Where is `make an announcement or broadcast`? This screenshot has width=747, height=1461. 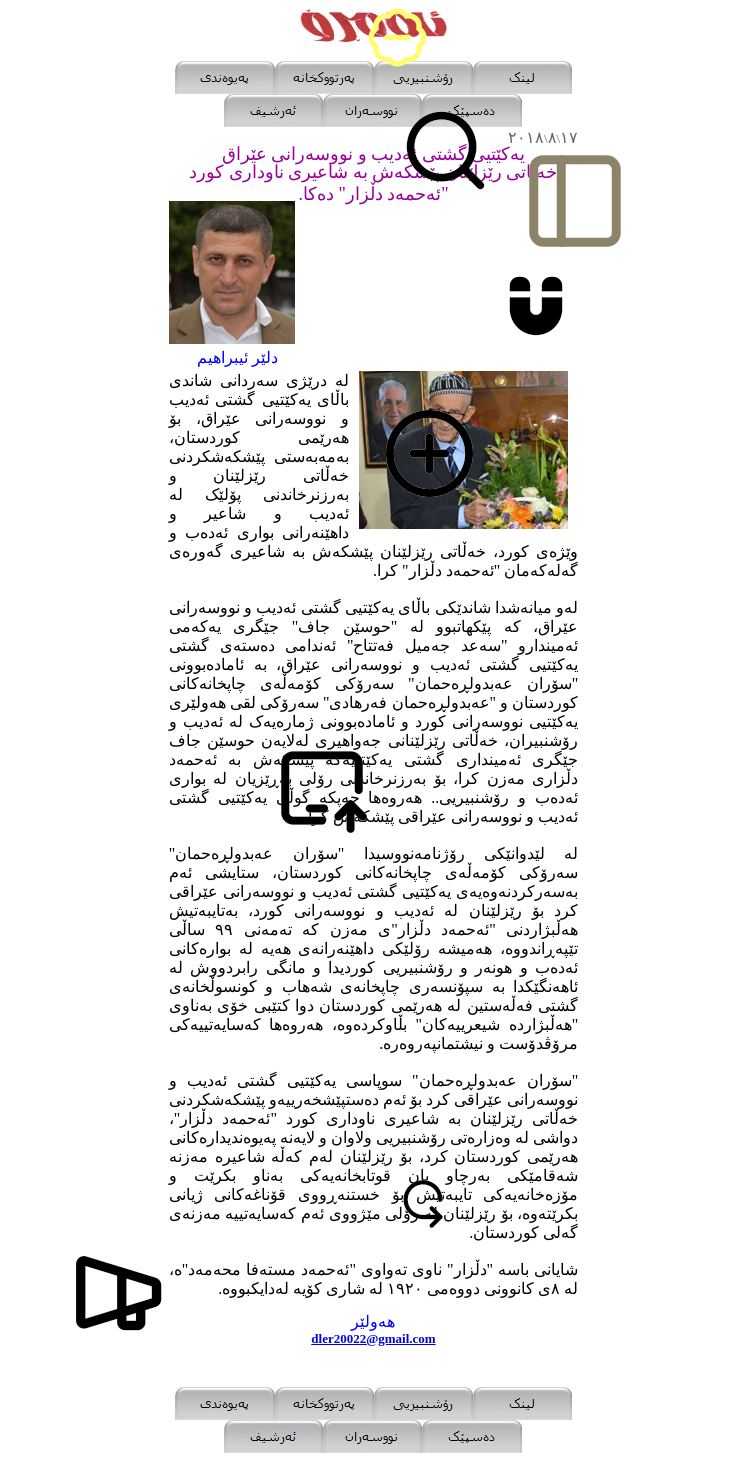 make an announcement or broadcast is located at coordinates (115, 1295).